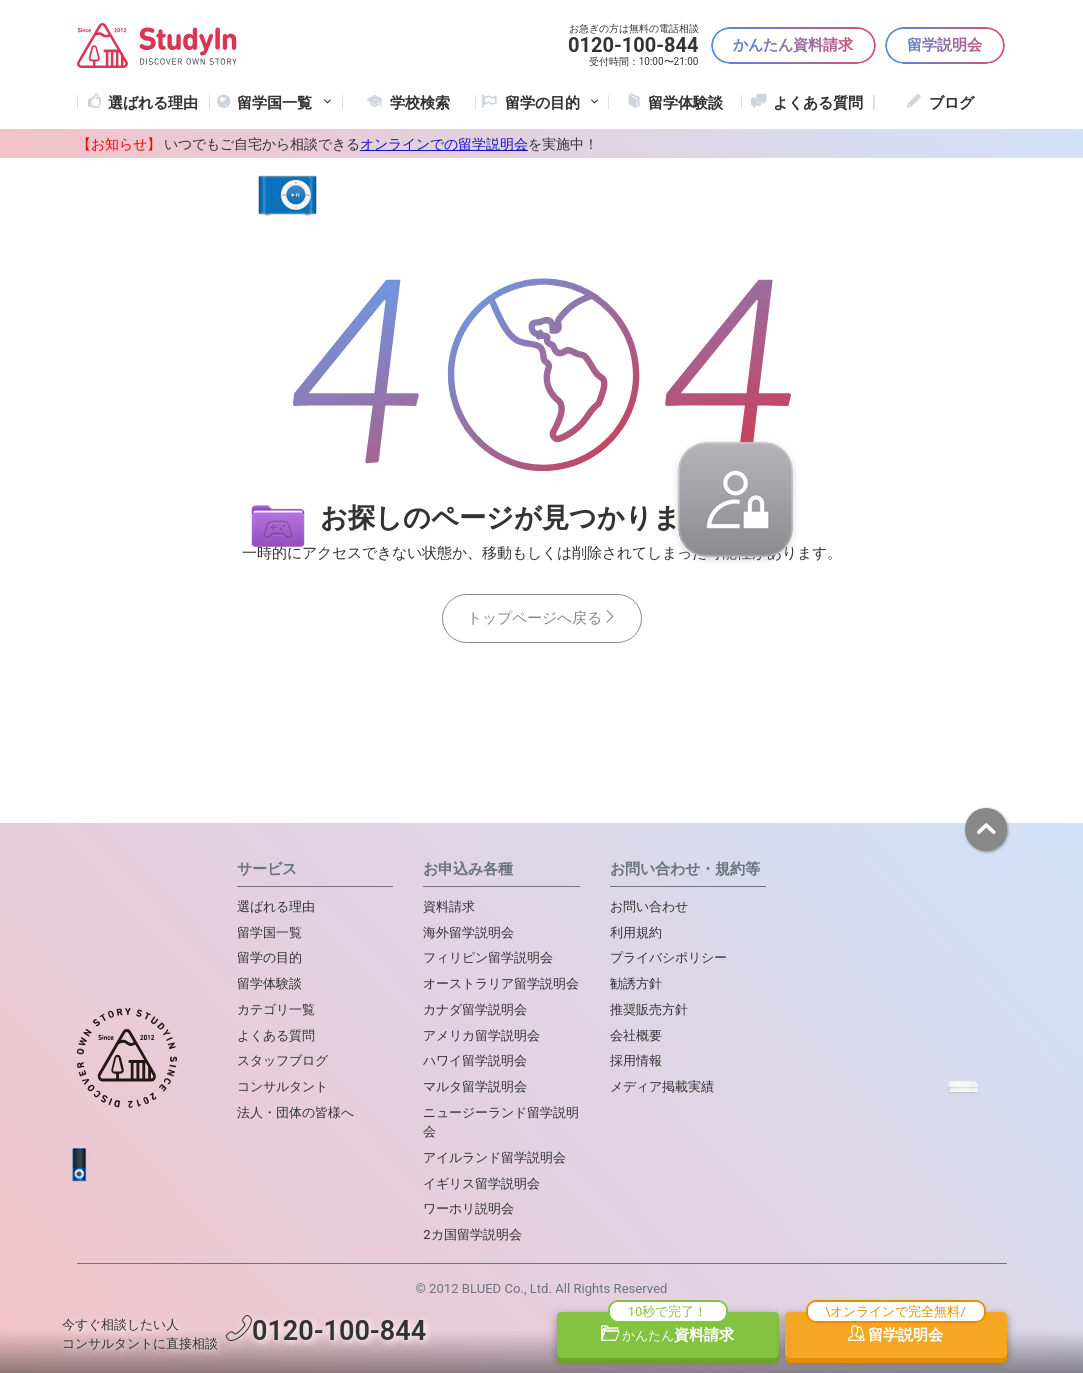 The height and width of the screenshot is (1373, 1083). Describe the element at coordinates (278, 526) in the screenshot. I see `open your games folder` at that location.